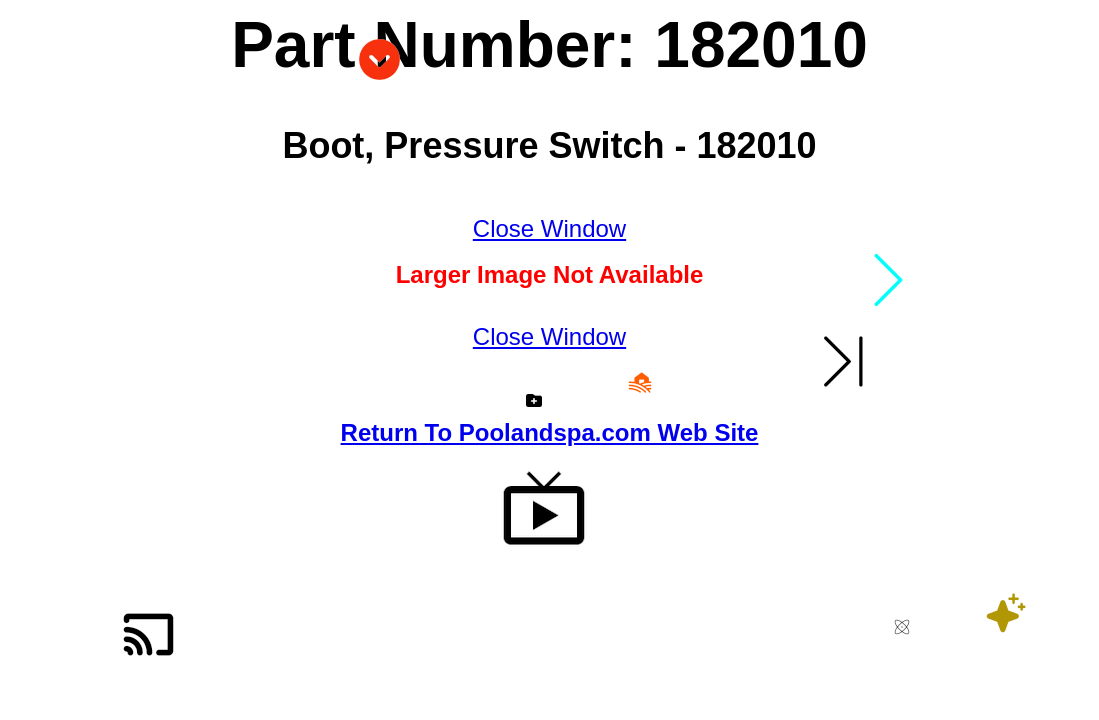 The height and width of the screenshot is (720, 1099). I want to click on indicates AI-generated or enhanced content, so click(1005, 613).